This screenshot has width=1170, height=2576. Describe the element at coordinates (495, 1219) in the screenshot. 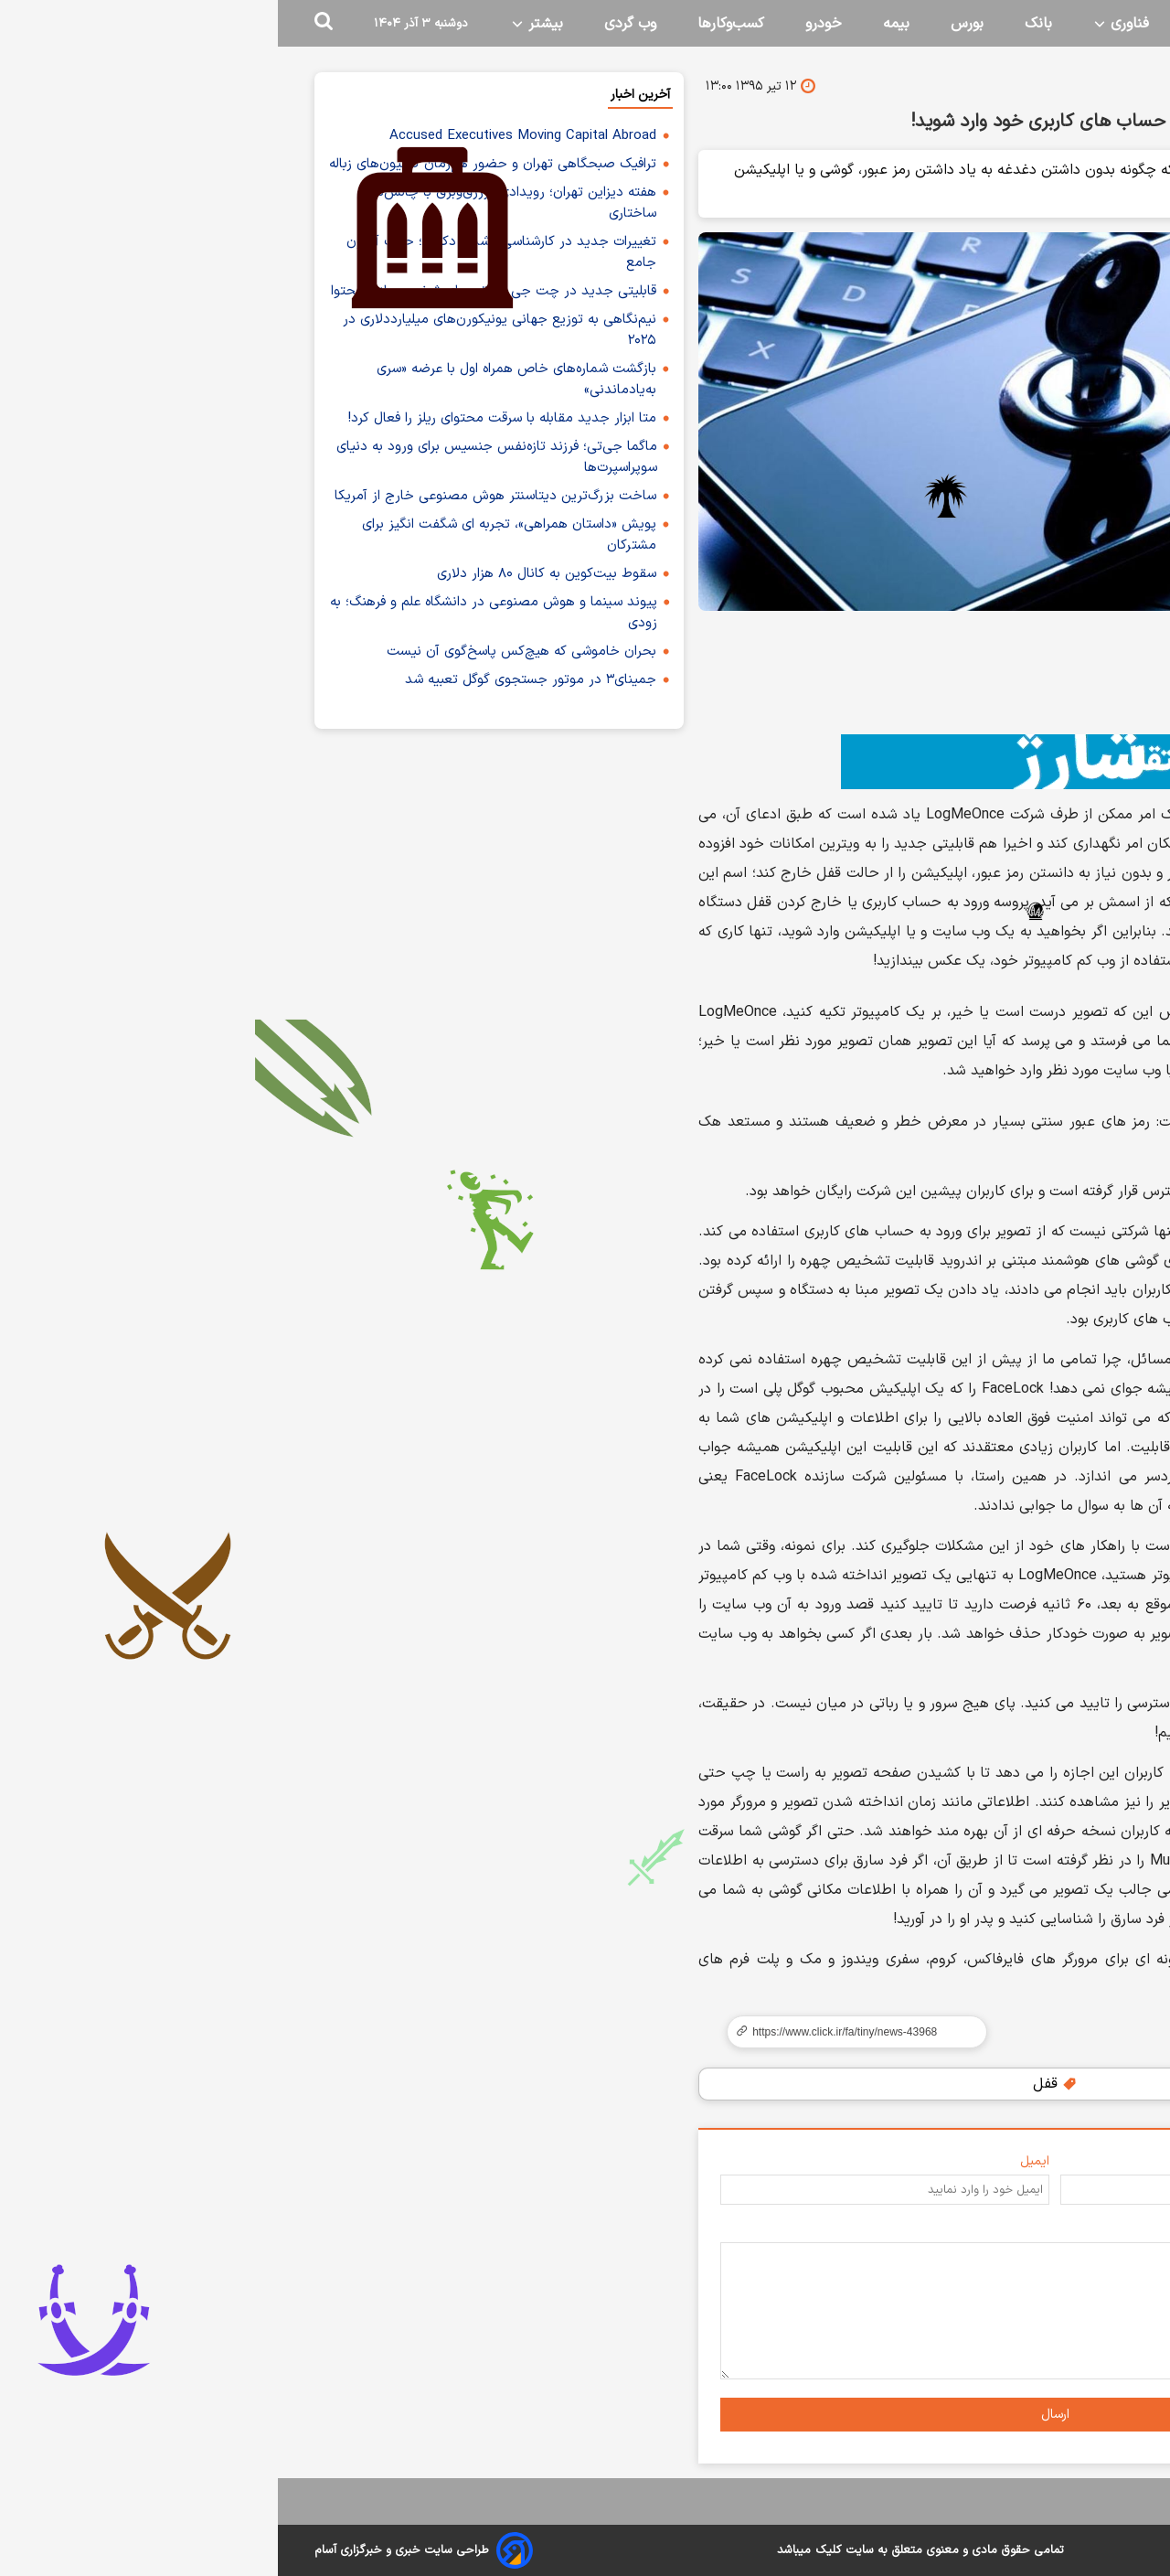

I see `zombie enemy or character type in a game` at that location.